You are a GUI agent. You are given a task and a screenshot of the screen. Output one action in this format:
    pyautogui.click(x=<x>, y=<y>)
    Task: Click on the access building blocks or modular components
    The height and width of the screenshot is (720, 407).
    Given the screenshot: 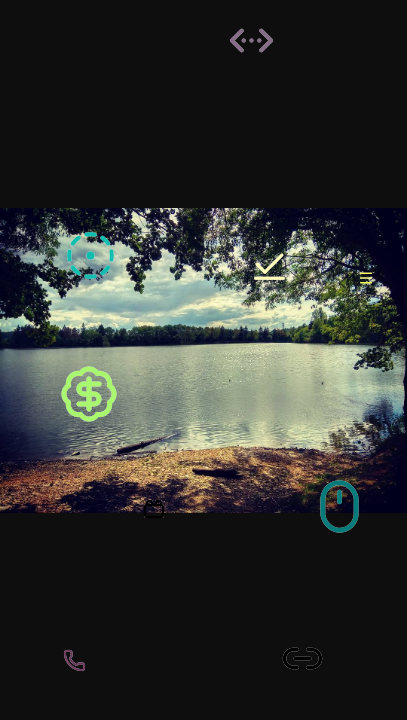 What is the action you would take?
    pyautogui.click(x=154, y=509)
    